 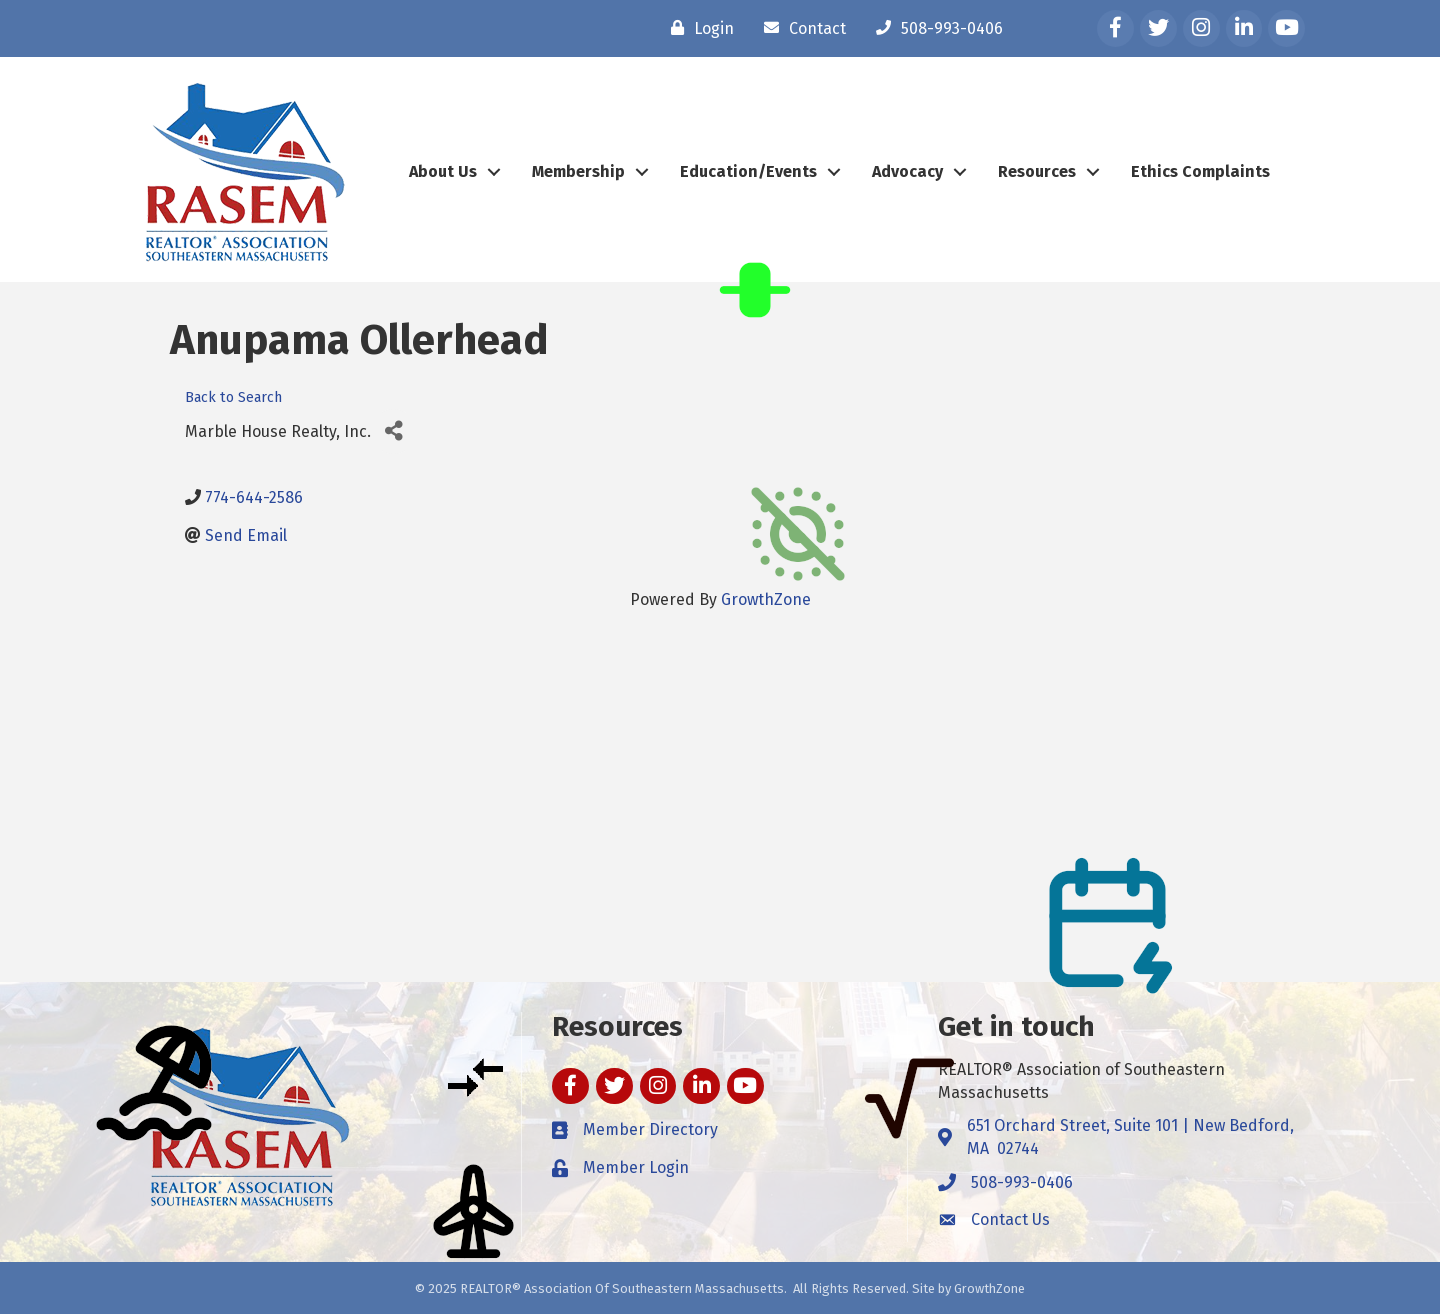 I want to click on disable live photo capture, so click(x=798, y=534).